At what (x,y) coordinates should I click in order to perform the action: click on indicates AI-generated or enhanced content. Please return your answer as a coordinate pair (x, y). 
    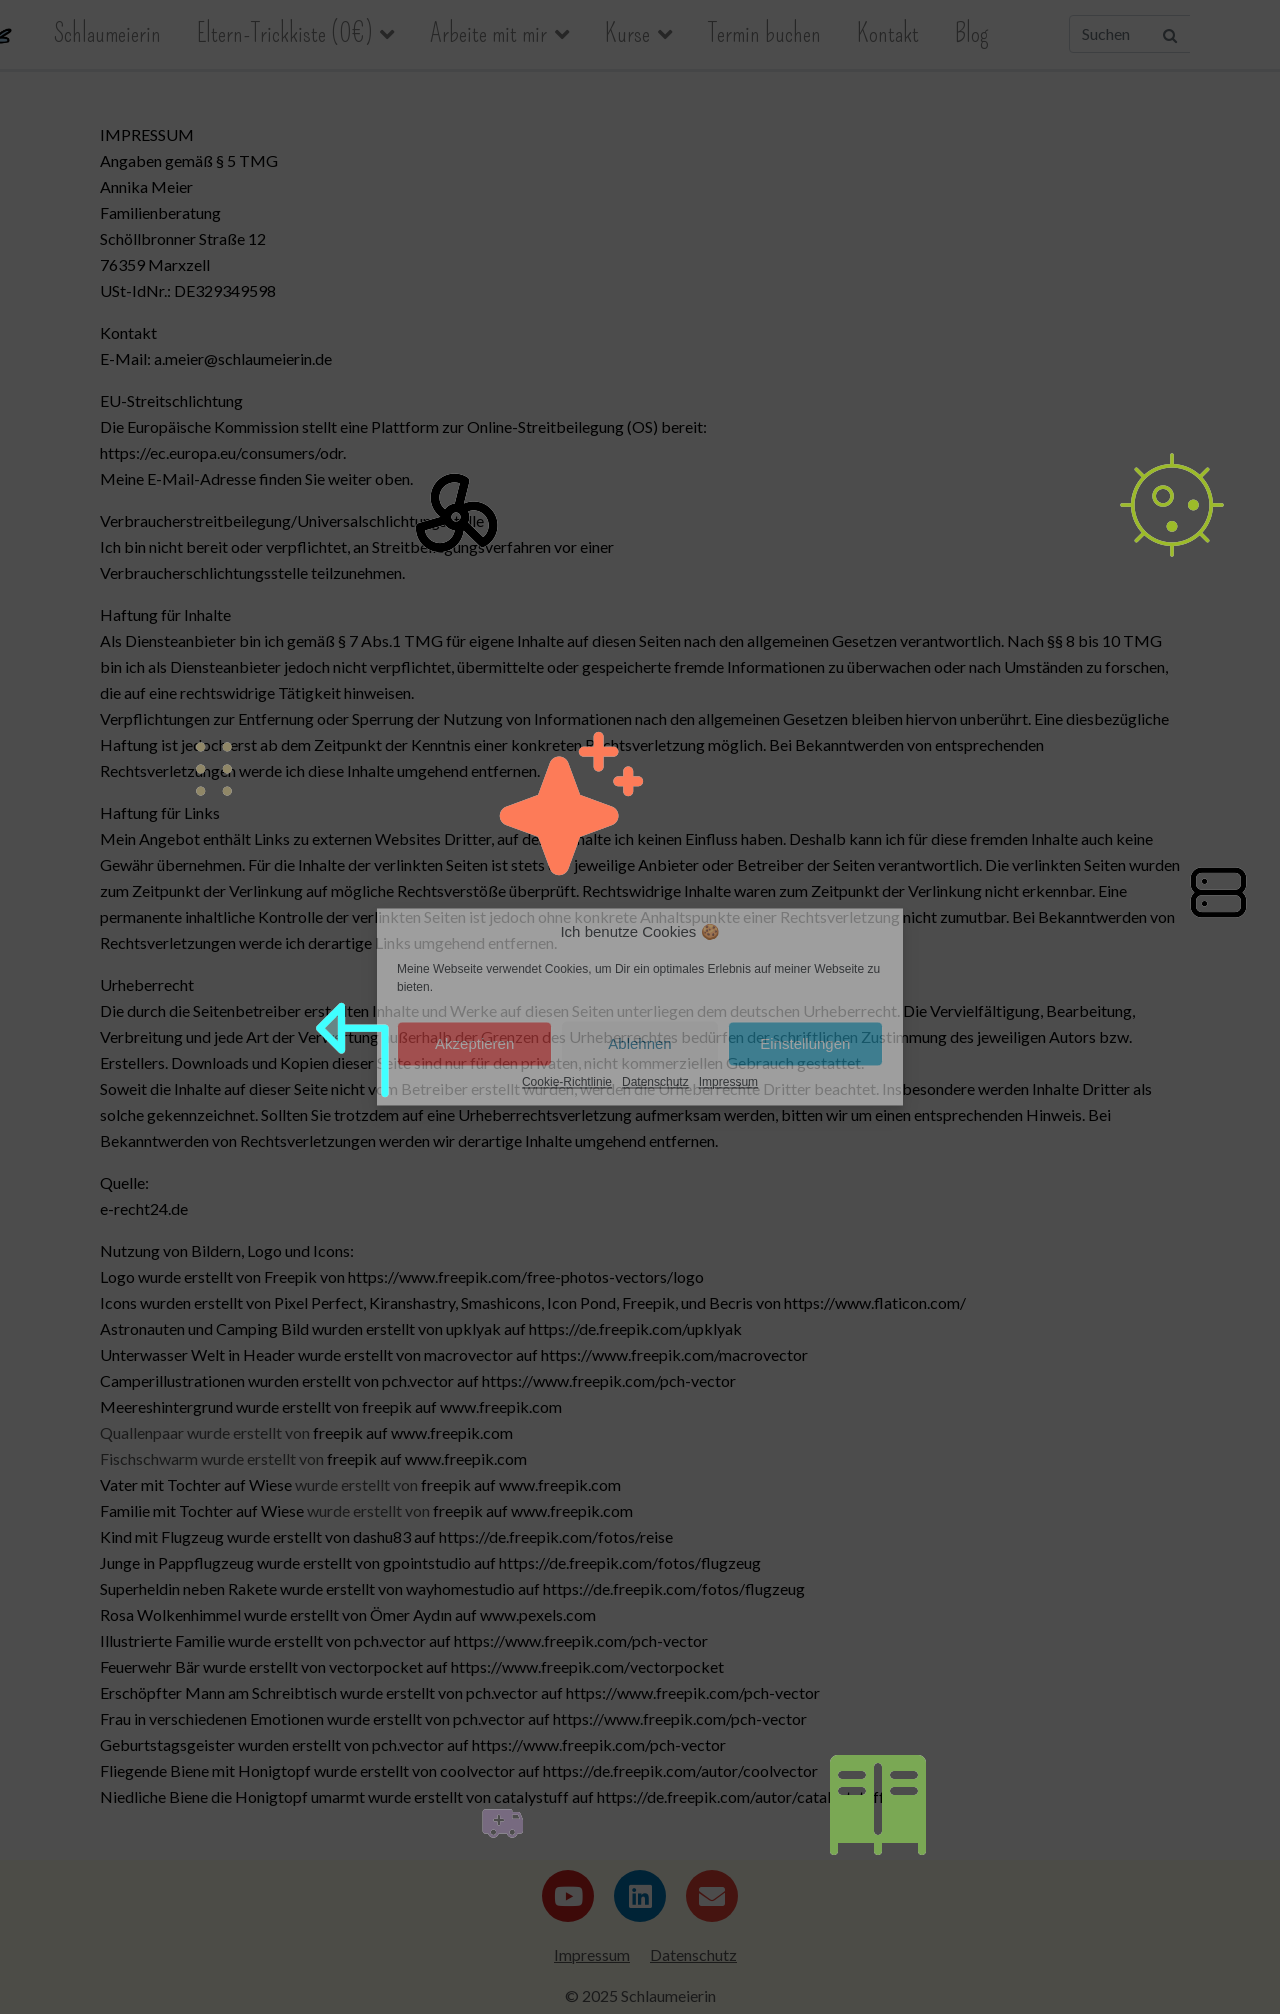
    Looking at the image, I should click on (569, 806).